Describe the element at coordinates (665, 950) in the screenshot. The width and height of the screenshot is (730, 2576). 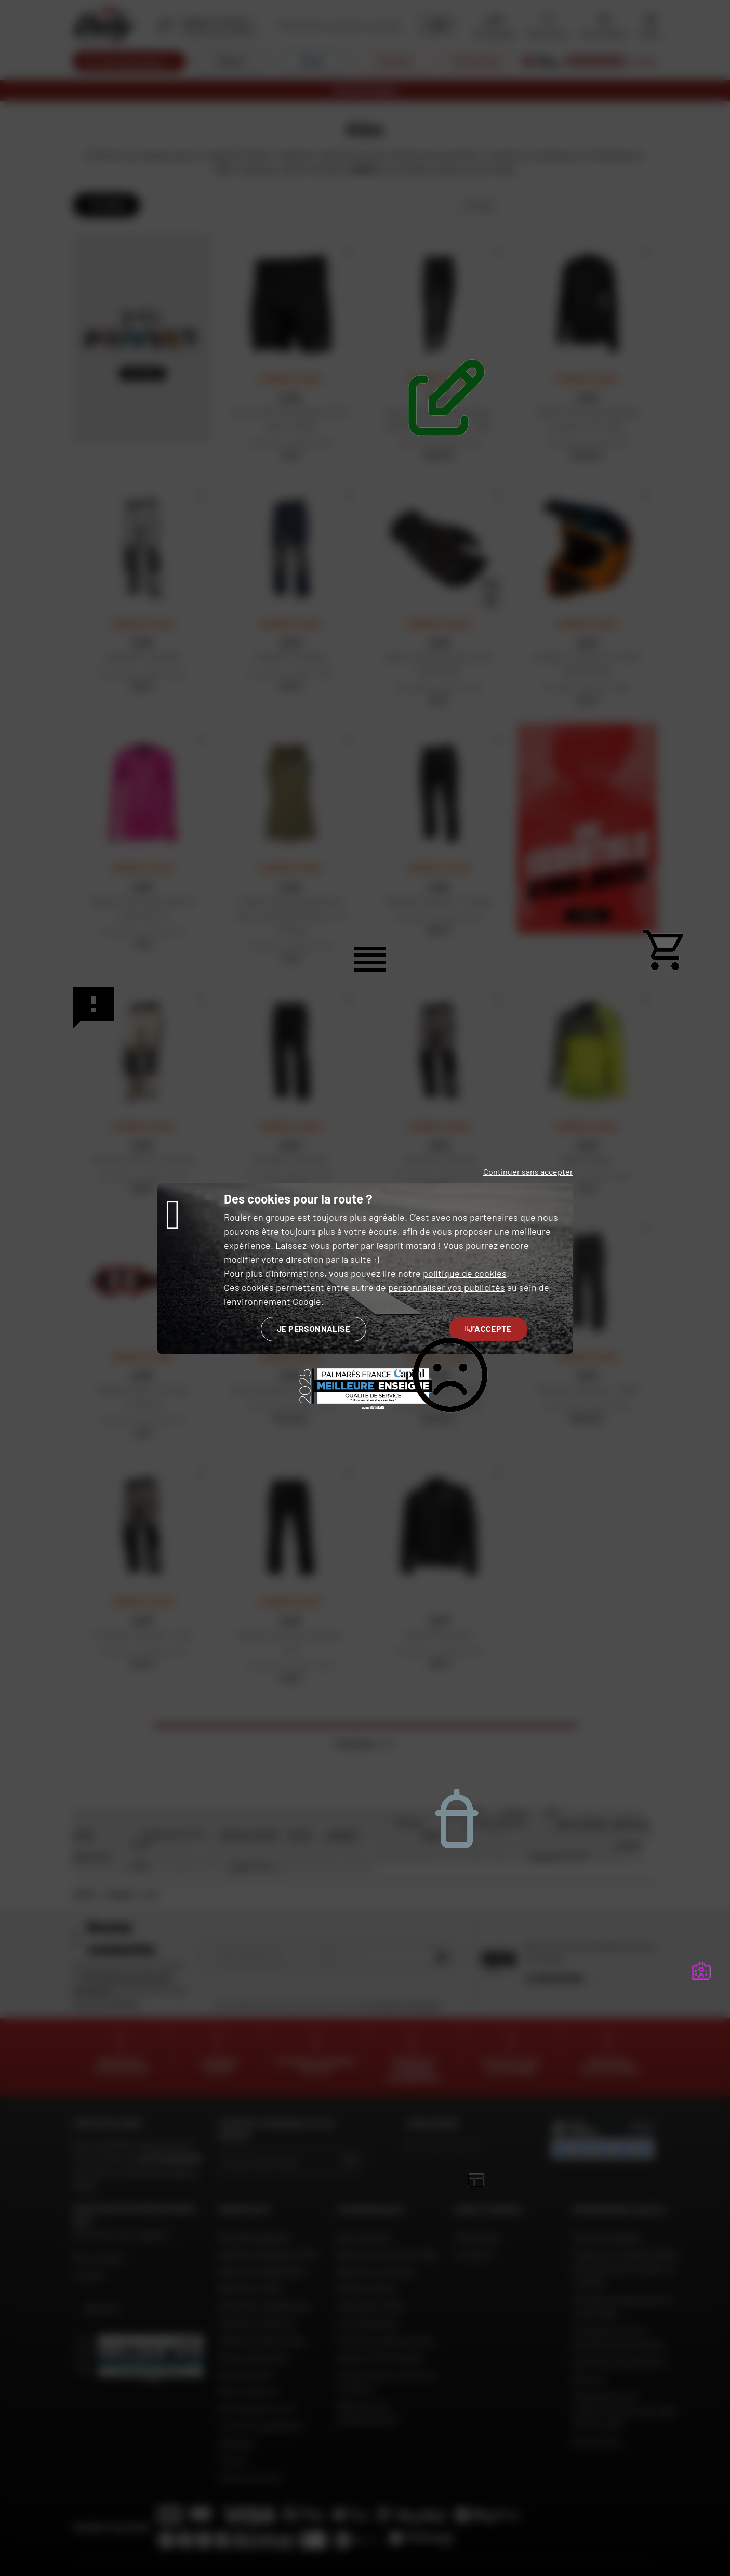
I see `access grocery shopping list or cart` at that location.